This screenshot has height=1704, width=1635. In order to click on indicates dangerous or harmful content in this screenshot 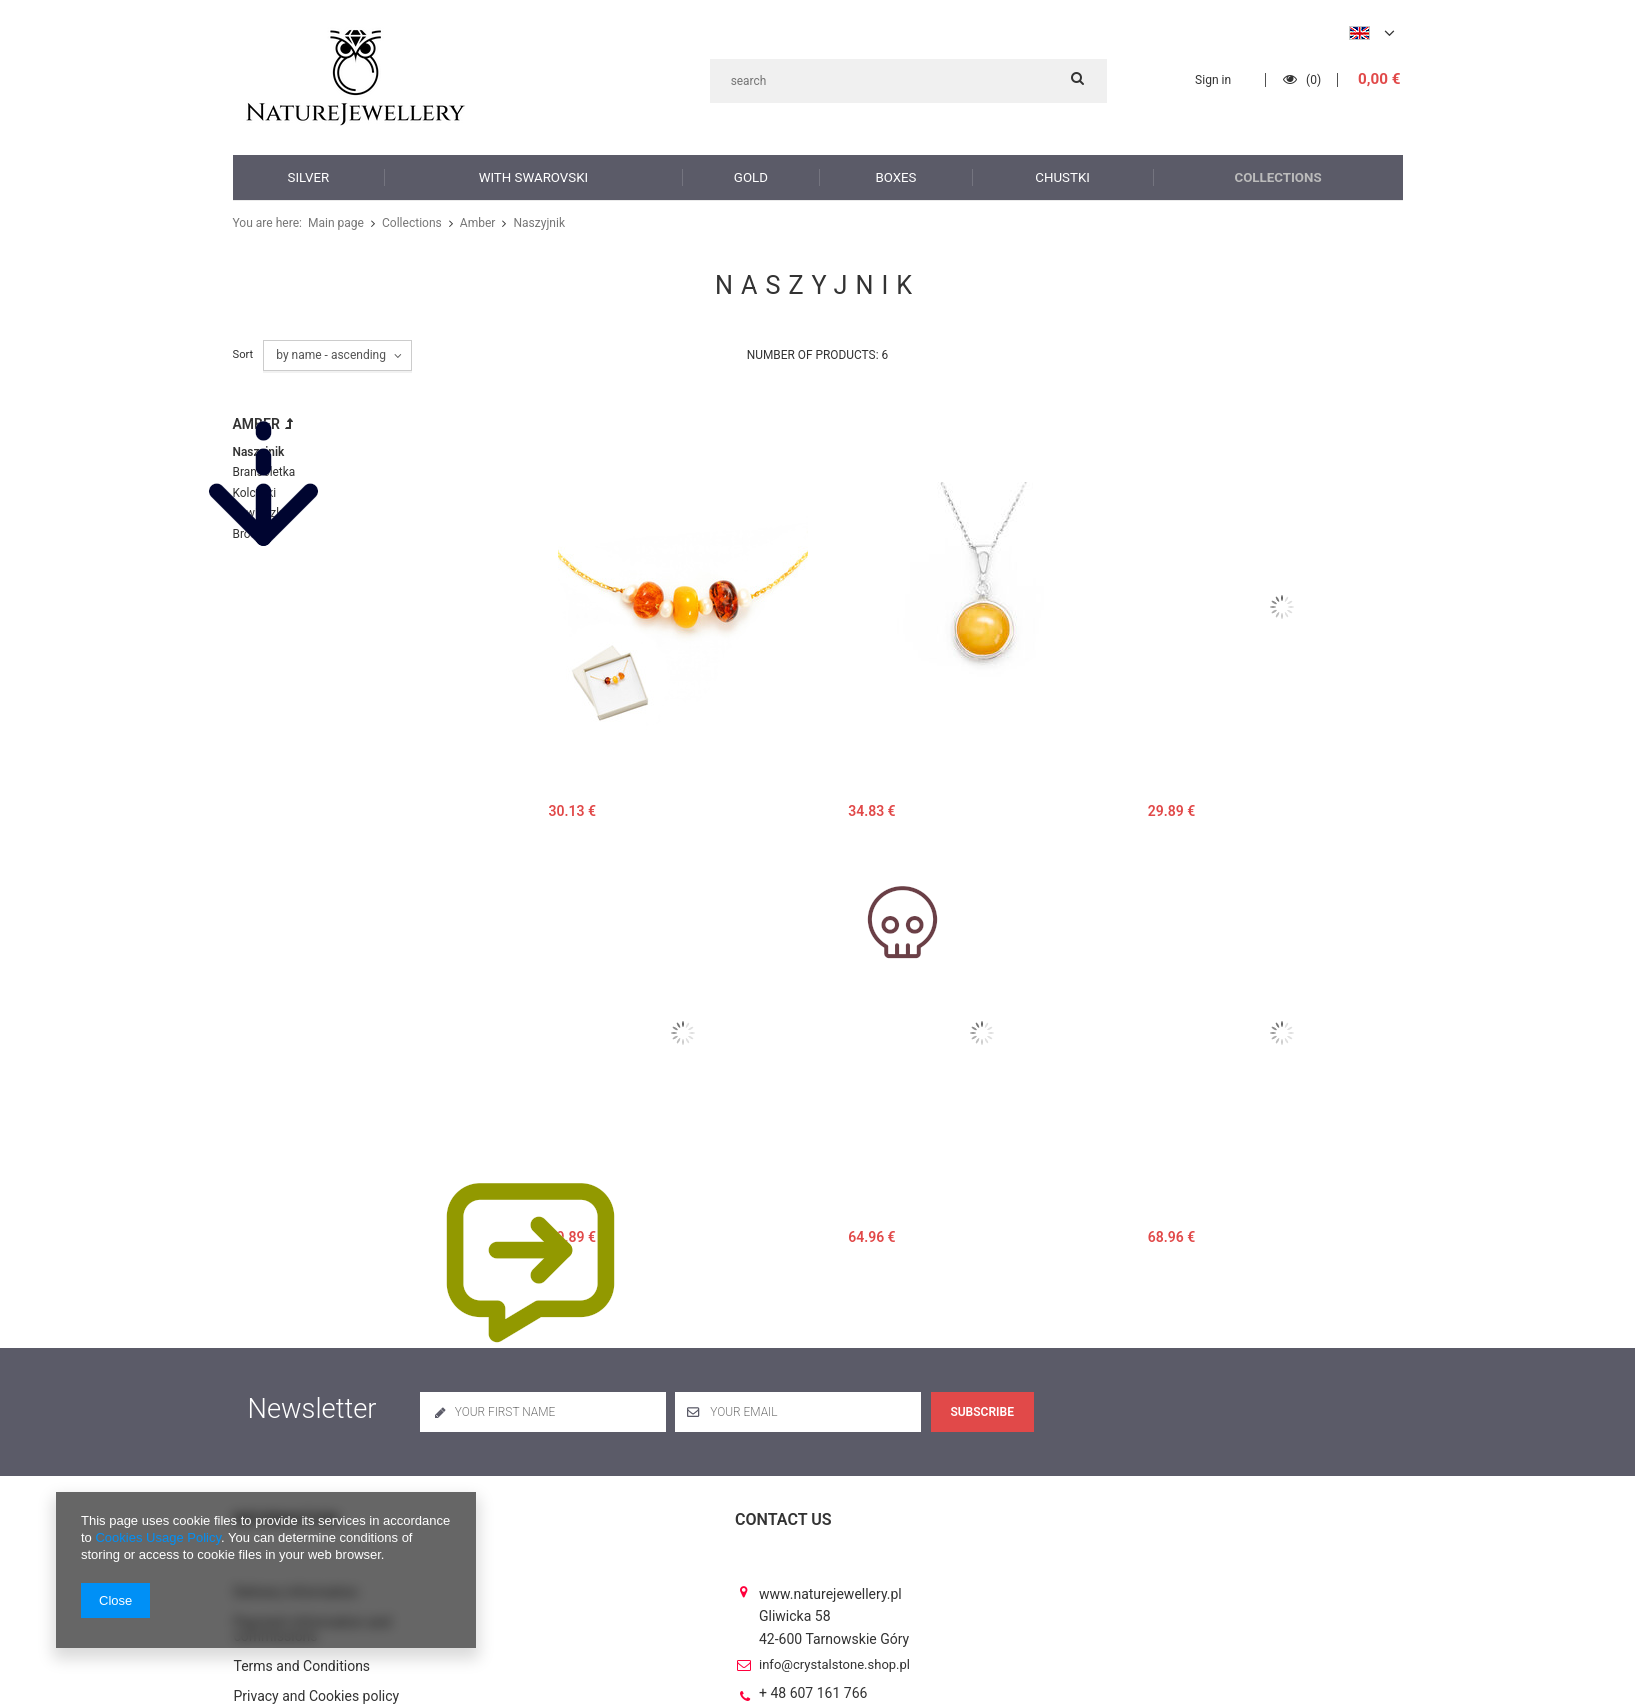, I will do `click(902, 923)`.